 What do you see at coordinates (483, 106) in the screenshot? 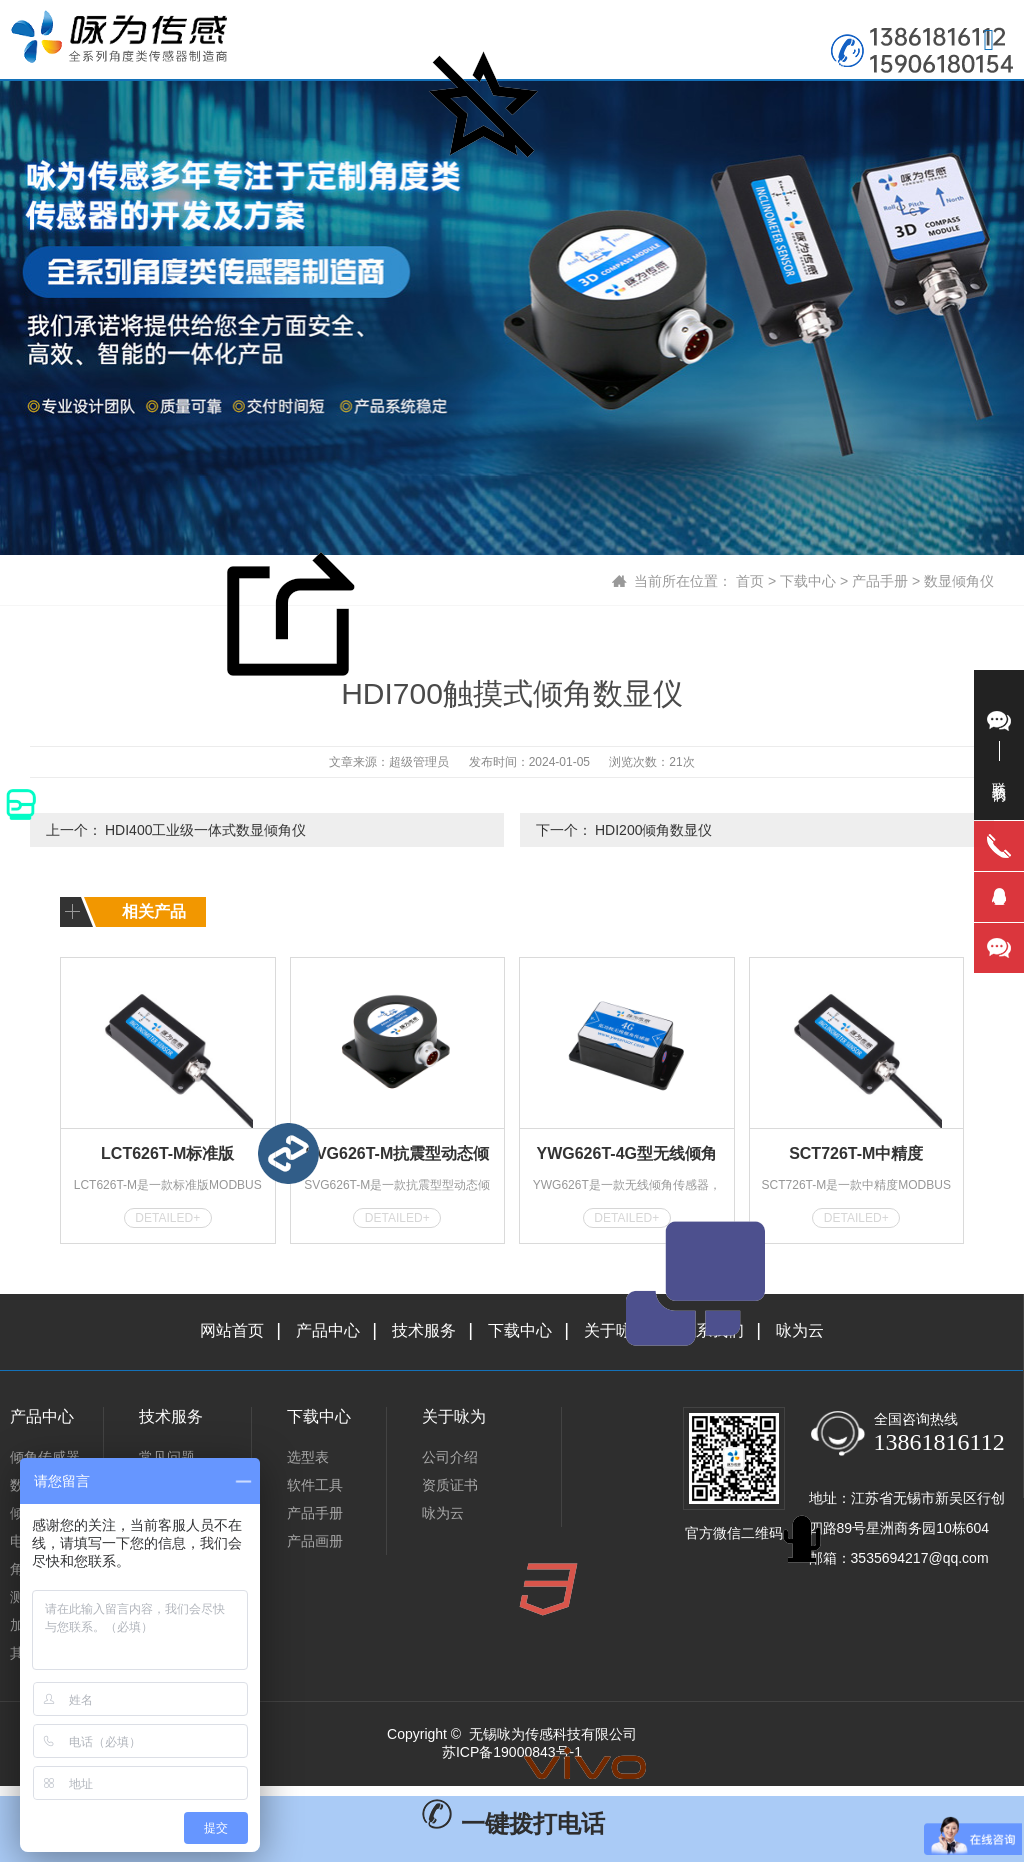
I see `disable or remove from favorites` at bounding box center [483, 106].